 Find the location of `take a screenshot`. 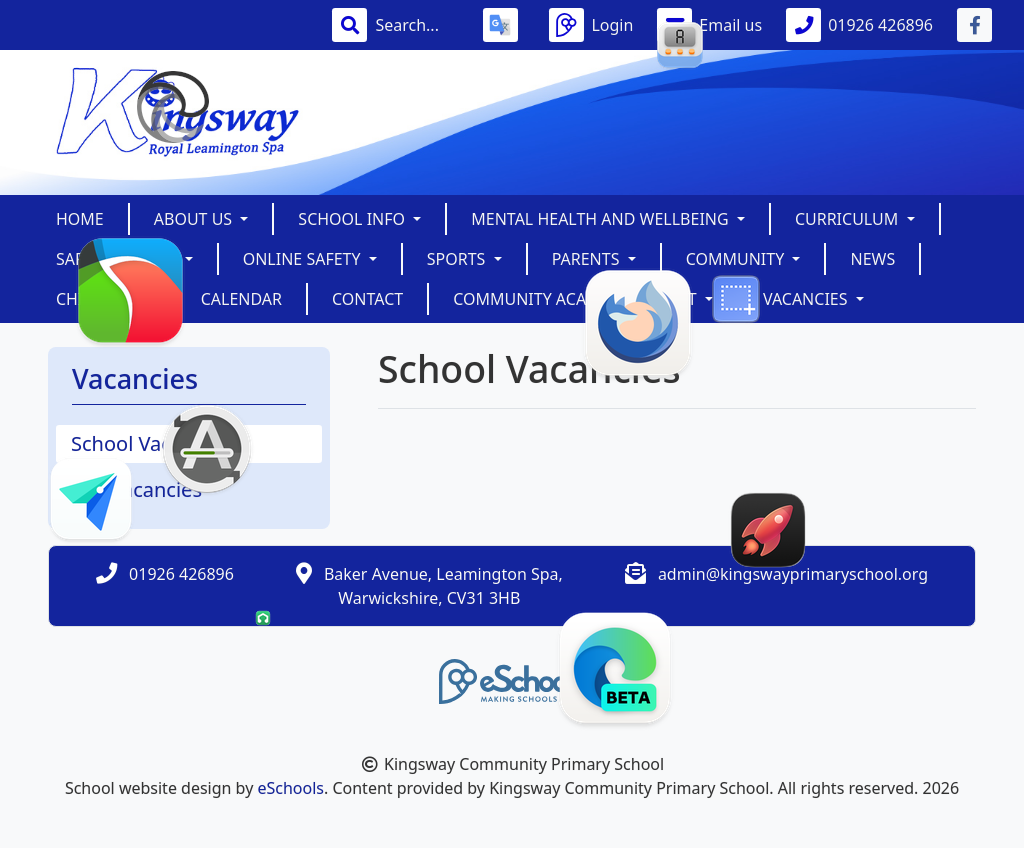

take a screenshot is located at coordinates (736, 299).